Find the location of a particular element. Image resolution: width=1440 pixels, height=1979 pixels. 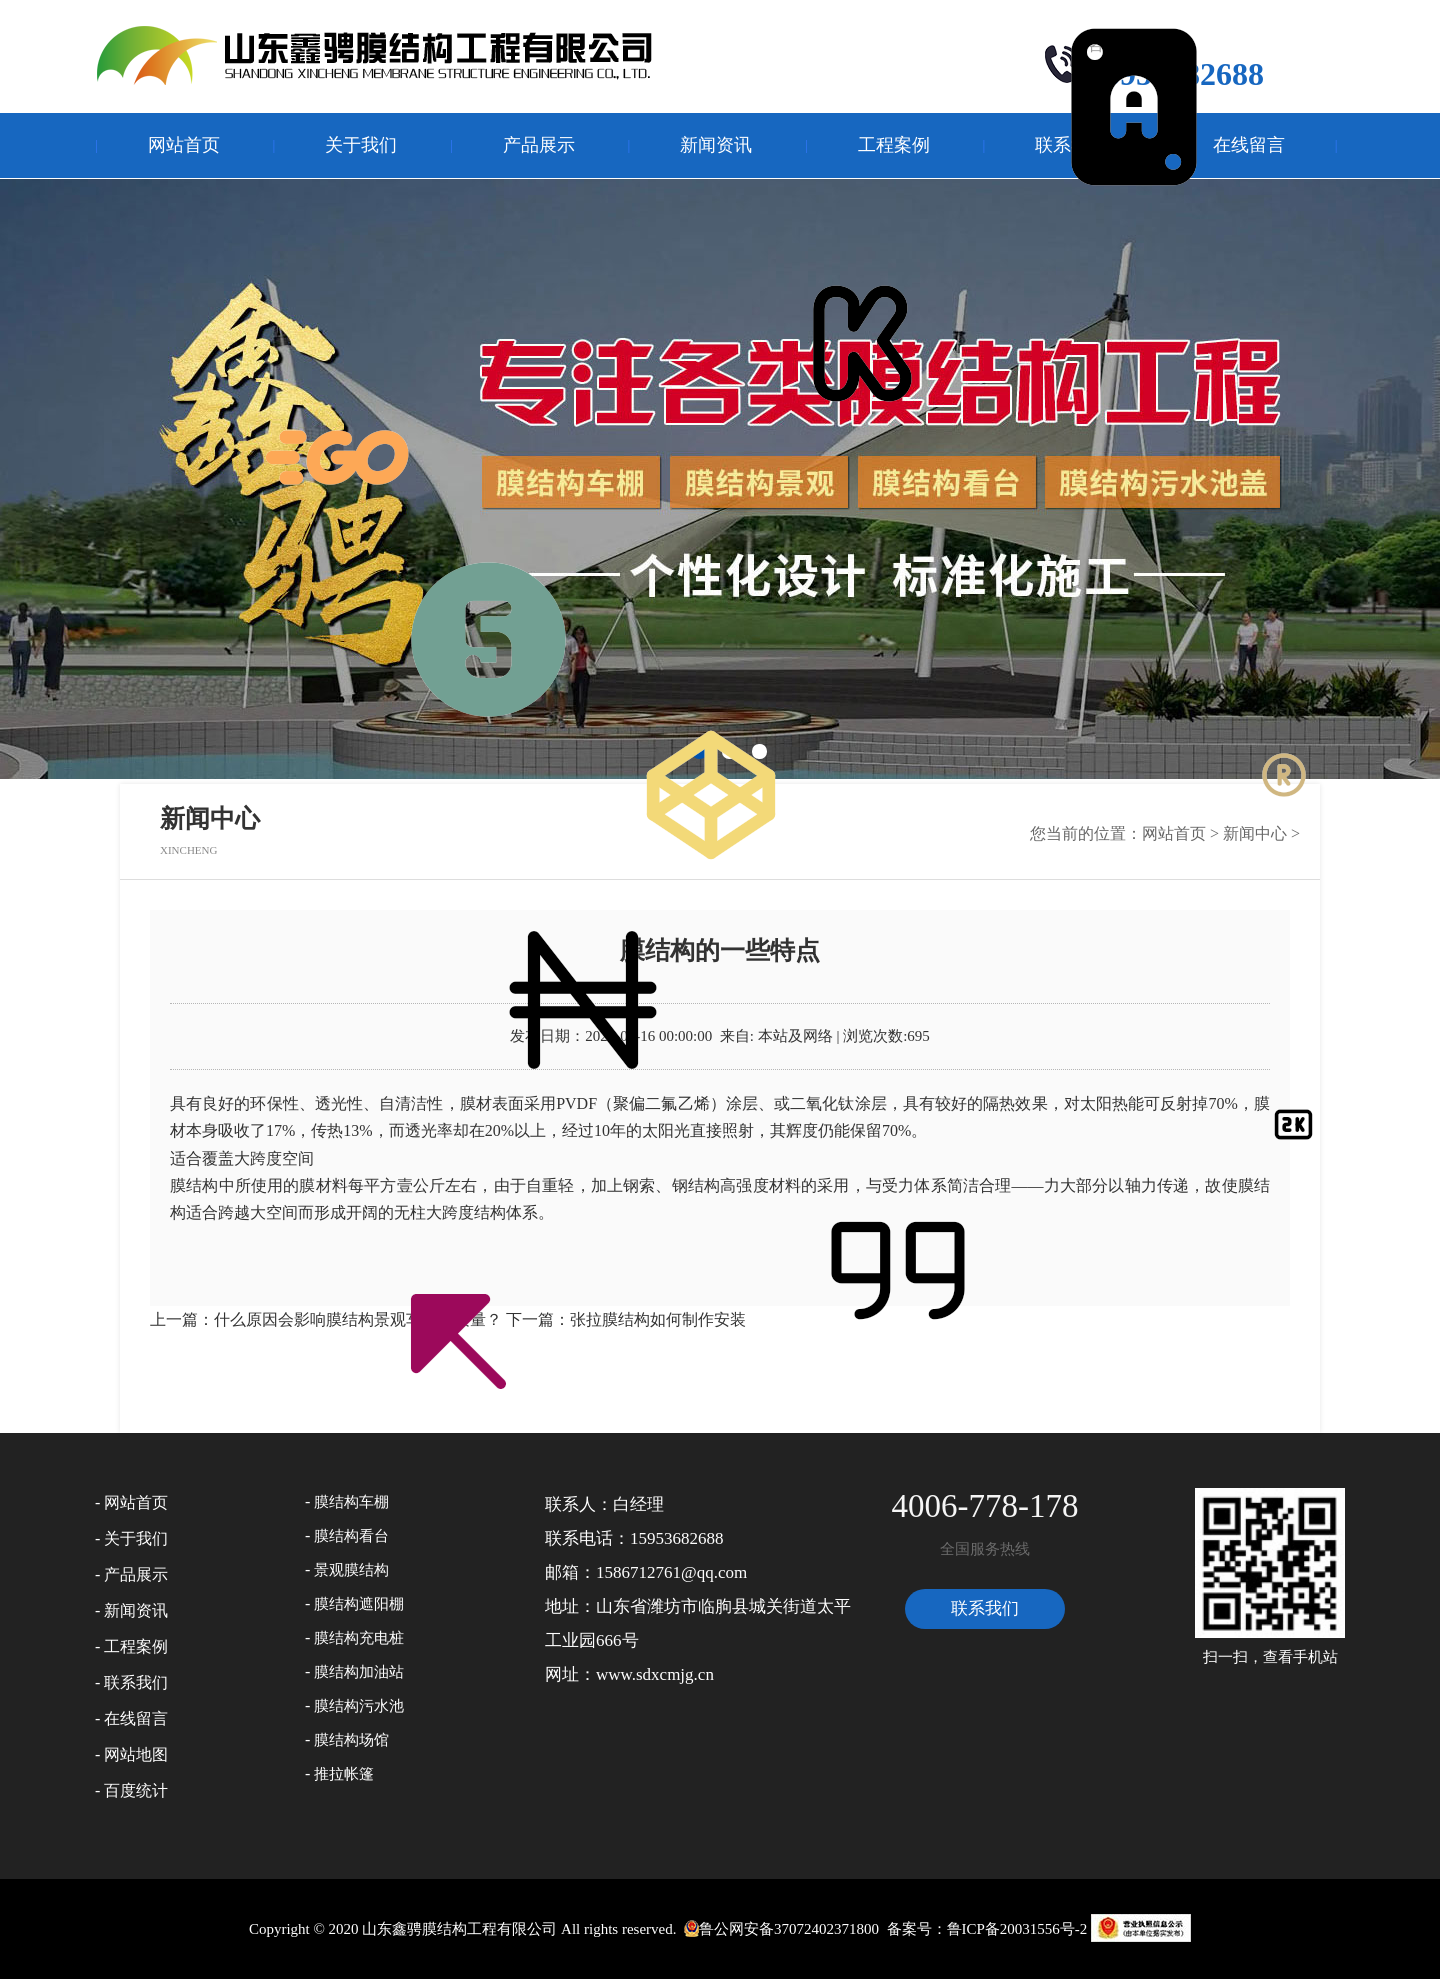

insert a block quote is located at coordinates (898, 1268).